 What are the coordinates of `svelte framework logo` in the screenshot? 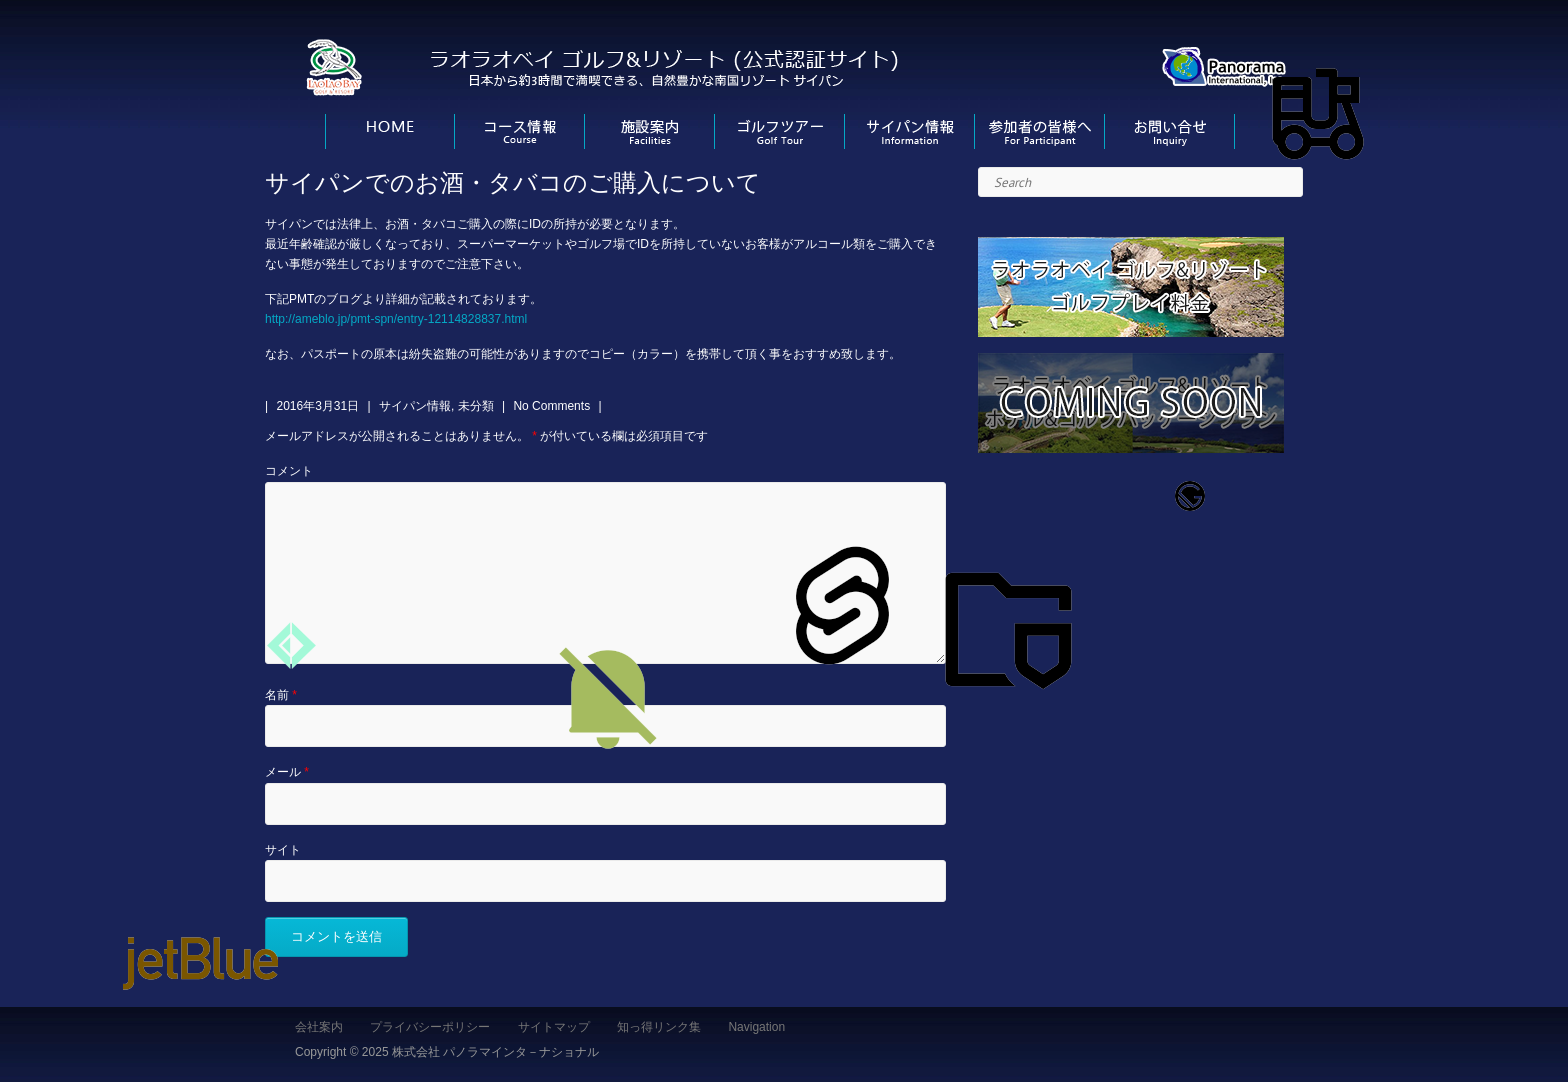 It's located at (842, 605).